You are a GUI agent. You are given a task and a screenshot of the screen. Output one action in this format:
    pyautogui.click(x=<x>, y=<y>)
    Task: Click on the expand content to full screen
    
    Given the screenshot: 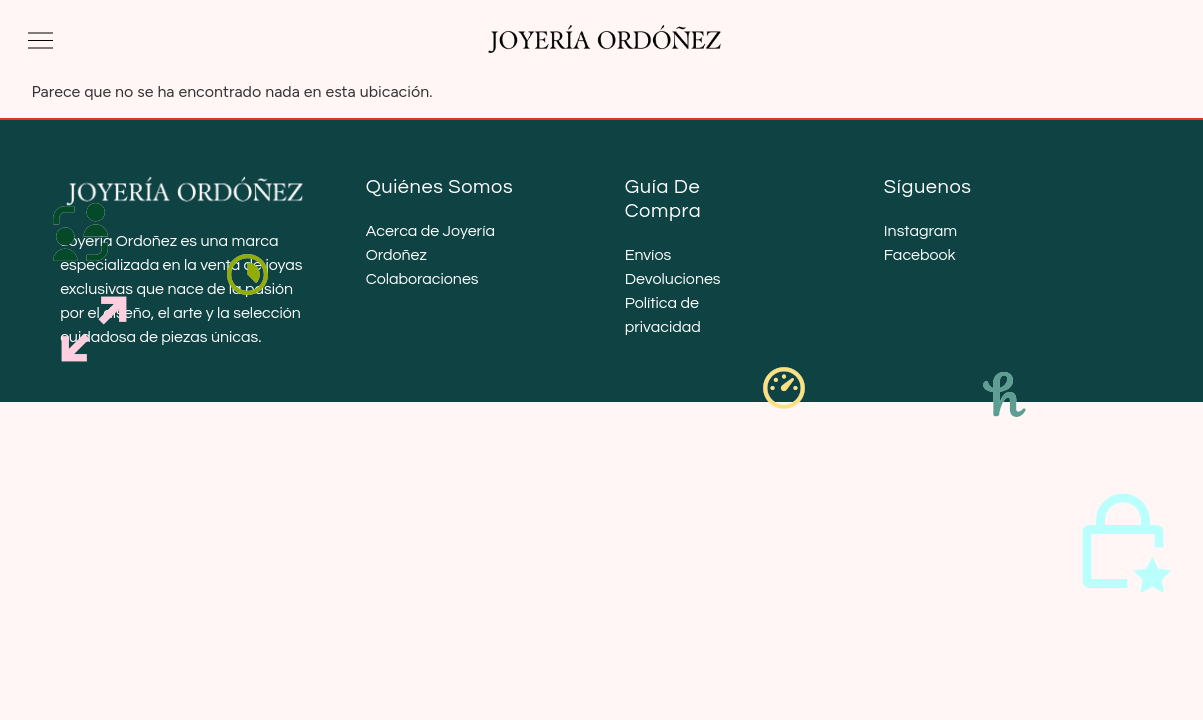 What is the action you would take?
    pyautogui.click(x=94, y=329)
    